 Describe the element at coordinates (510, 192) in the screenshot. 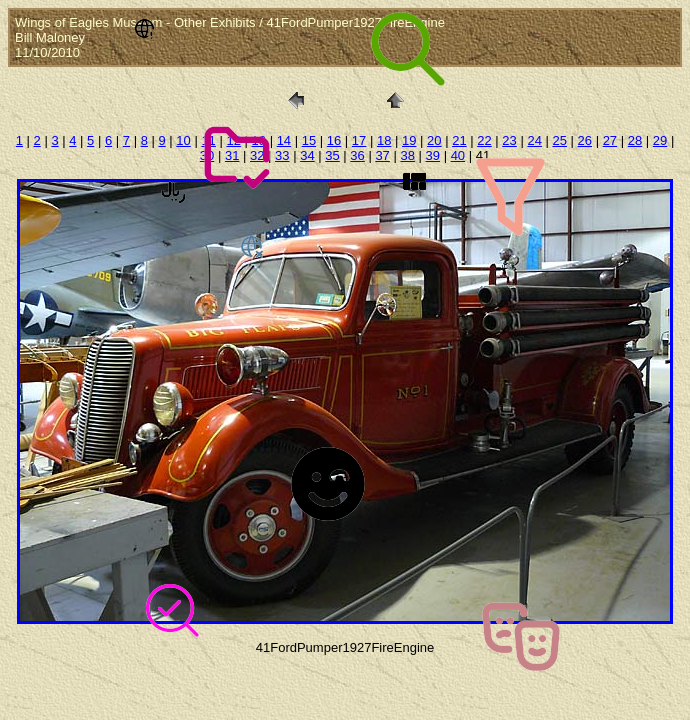

I see `filter or sort content` at that location.